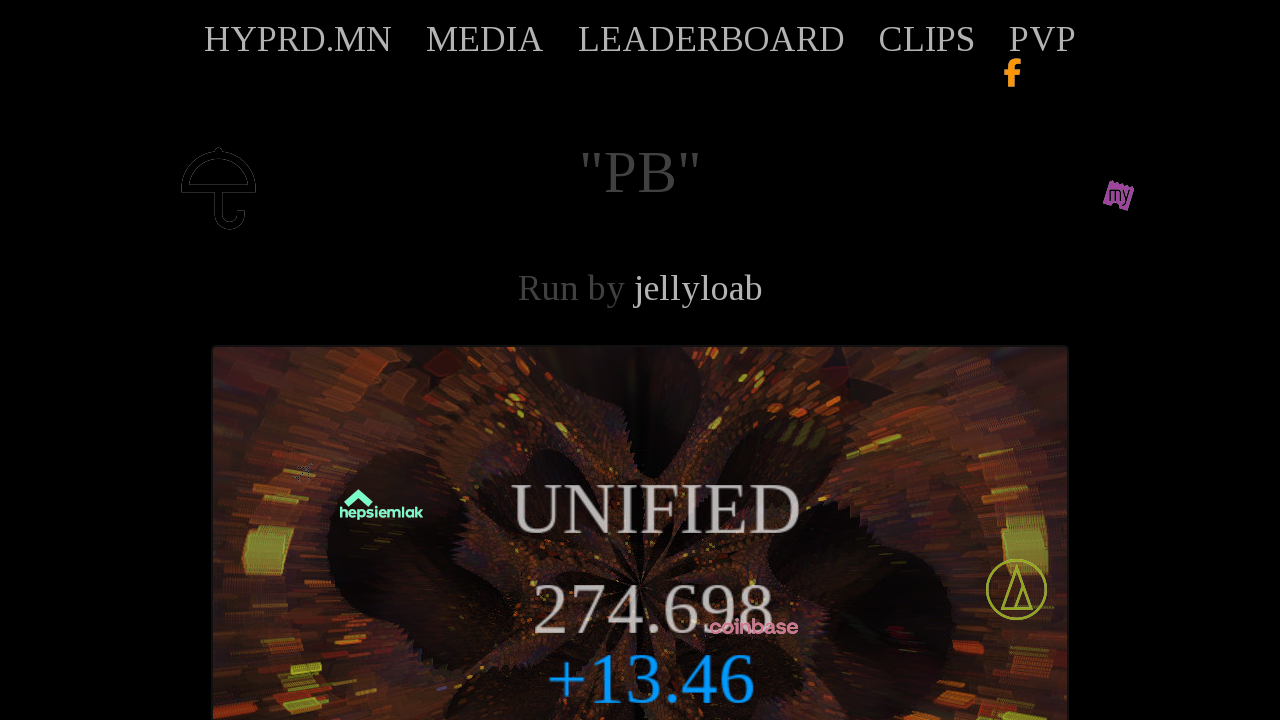 This screenshot has height=720, width=1280. I want to click on open the Indigo app, so click(303, 473).